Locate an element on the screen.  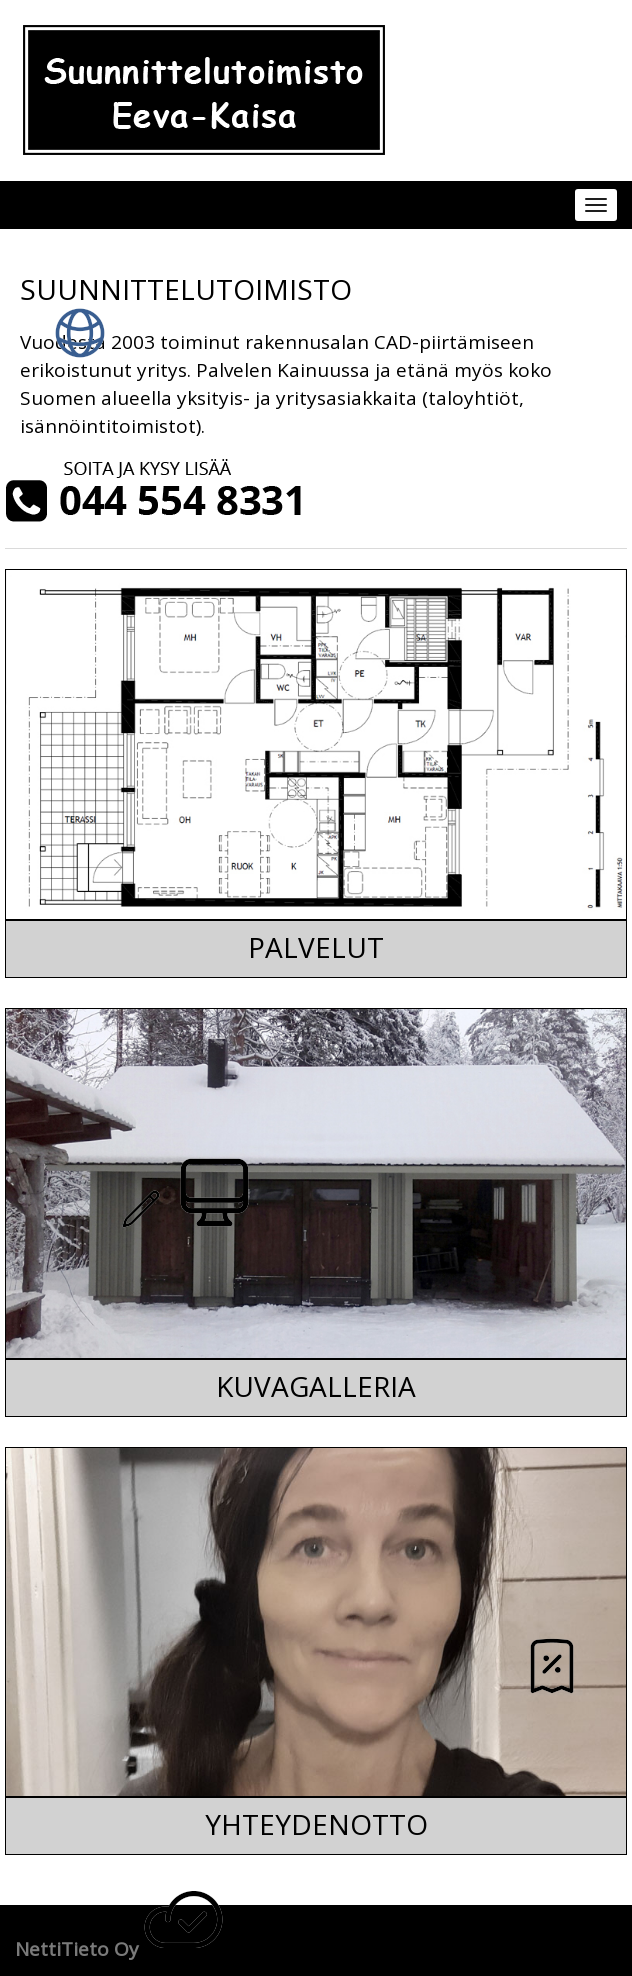
edit content or text is located at coordinates (141, 1209).